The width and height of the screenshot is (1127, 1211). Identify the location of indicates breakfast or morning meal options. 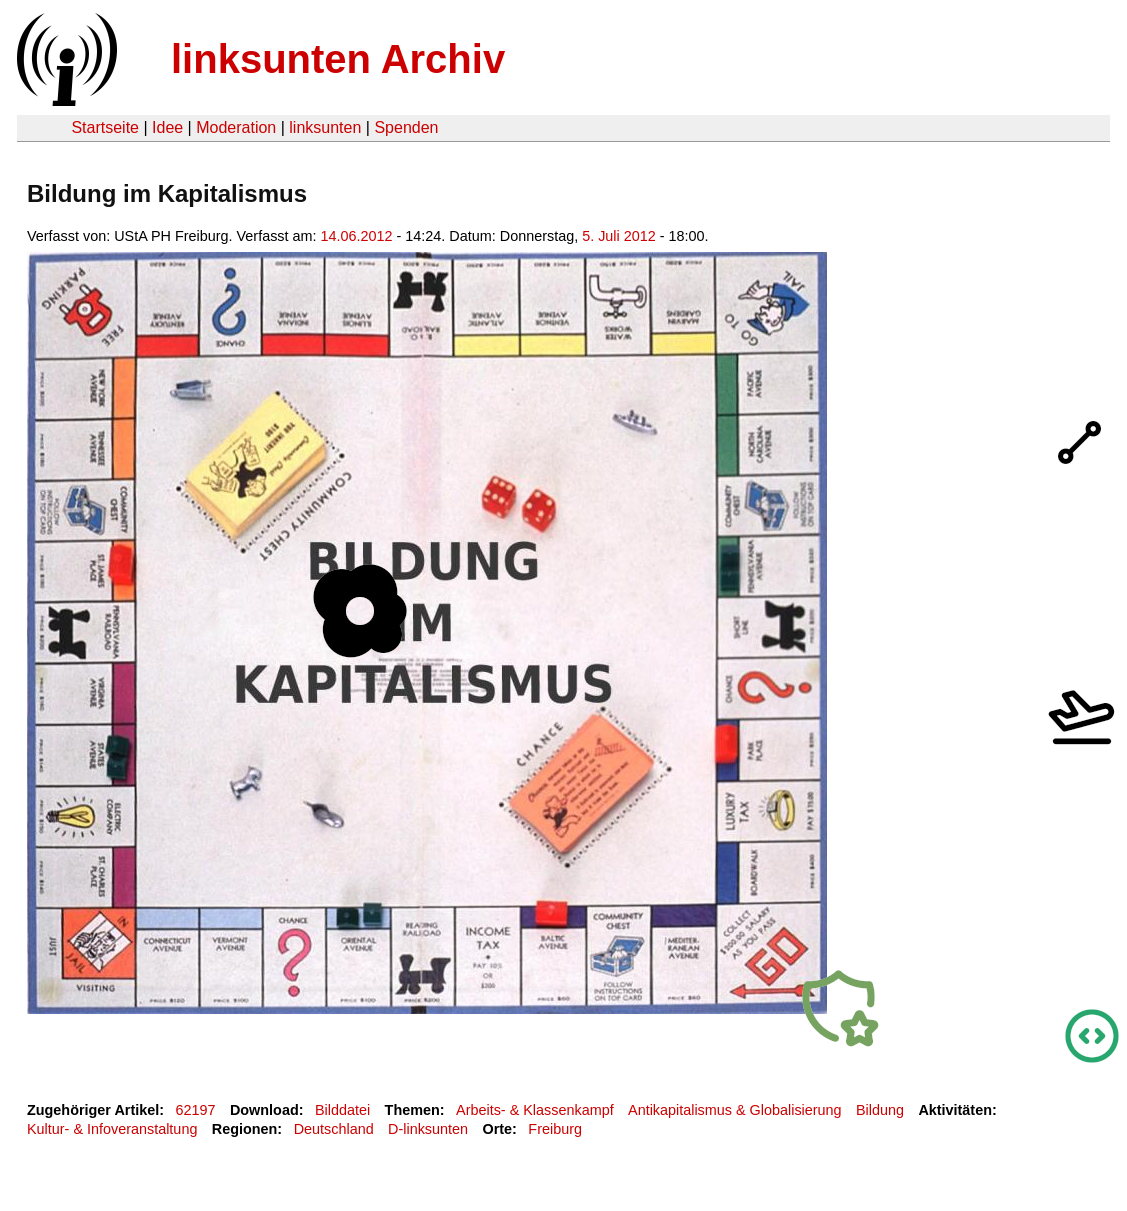
(360, 611).